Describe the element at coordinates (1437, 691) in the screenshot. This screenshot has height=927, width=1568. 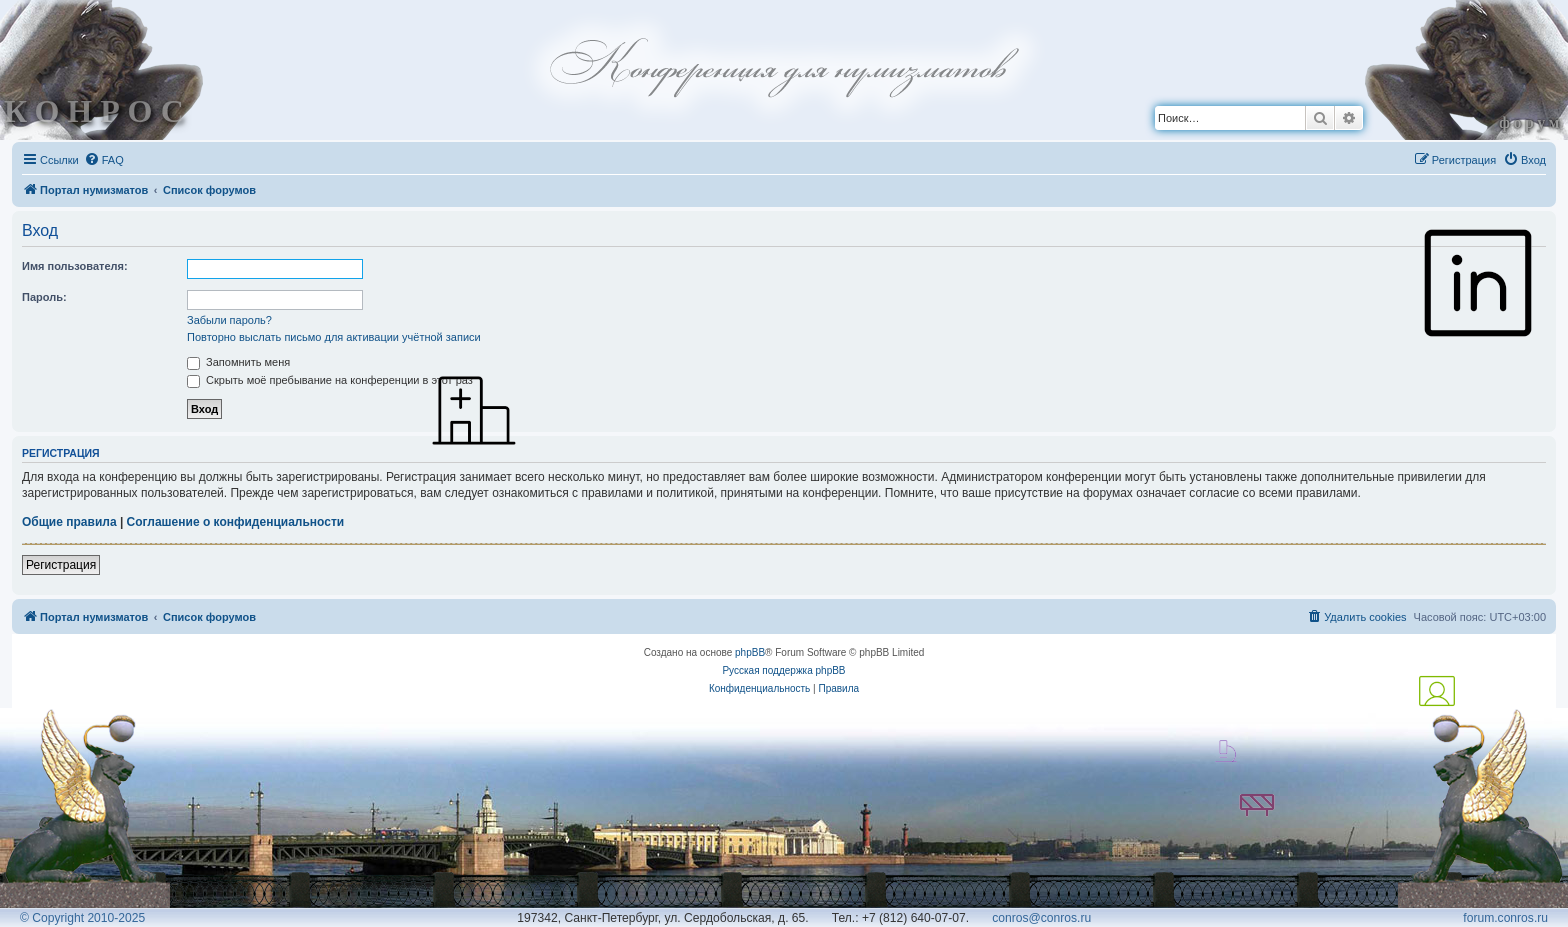
I see `view user profile` at that location.